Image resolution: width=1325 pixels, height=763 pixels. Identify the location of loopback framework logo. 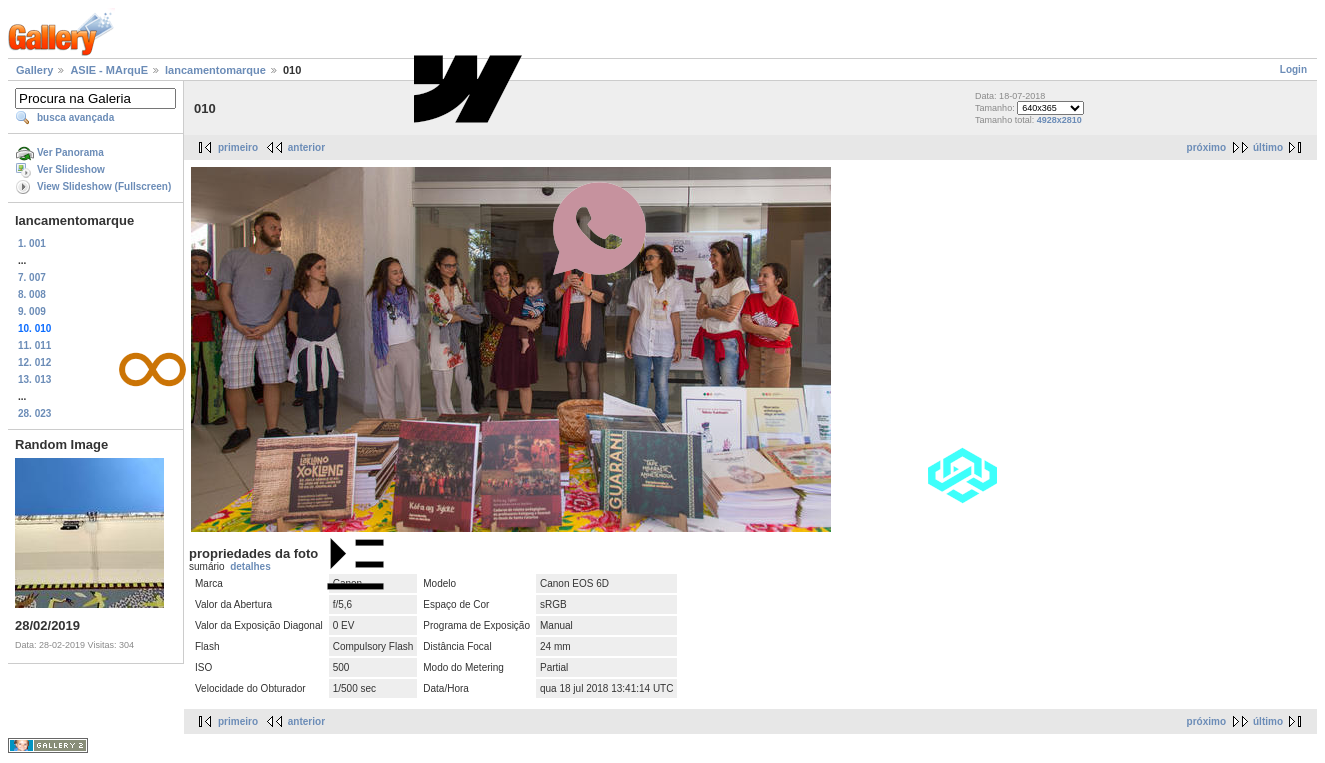
(962, 475).